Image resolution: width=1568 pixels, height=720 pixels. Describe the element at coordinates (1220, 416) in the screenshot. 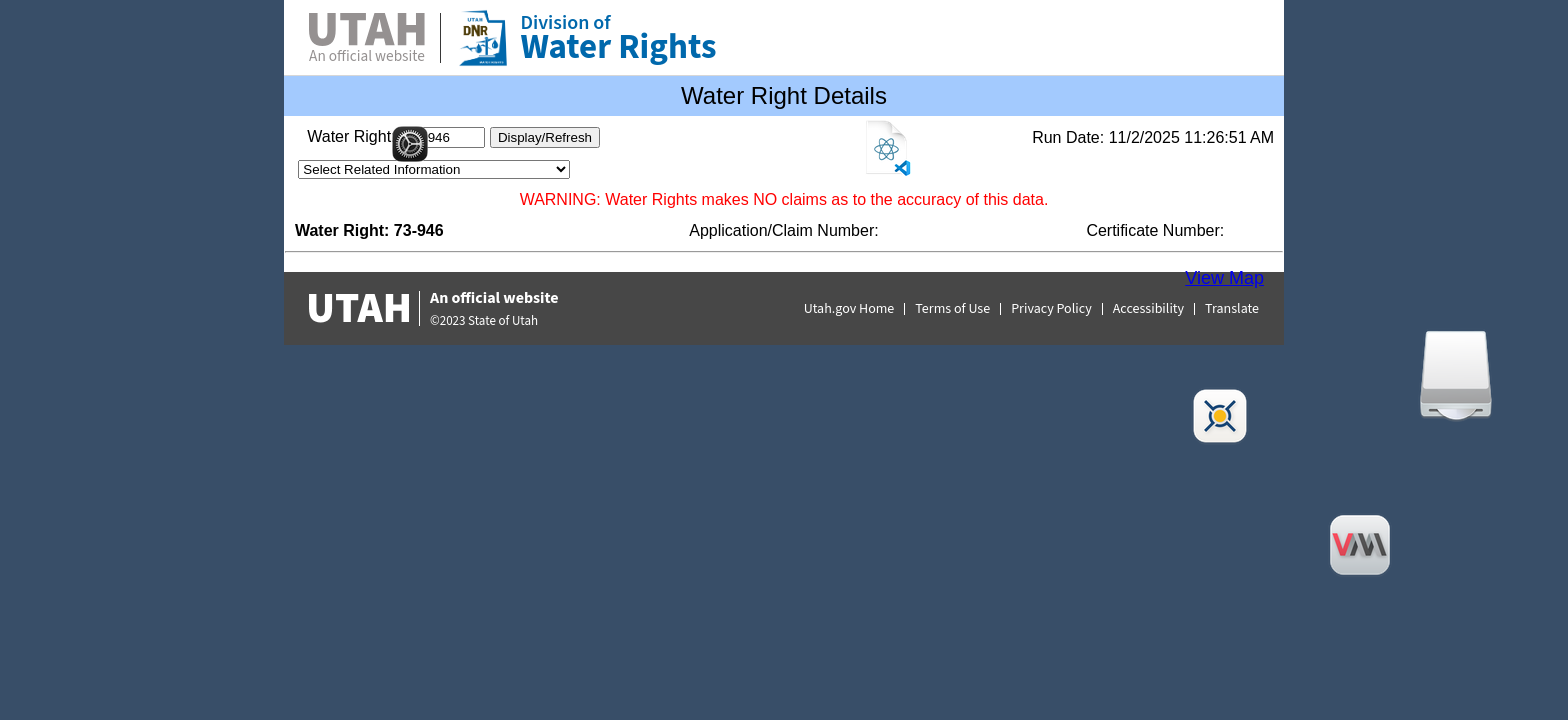

I see `open the BOINC distributed computing application` at that location.